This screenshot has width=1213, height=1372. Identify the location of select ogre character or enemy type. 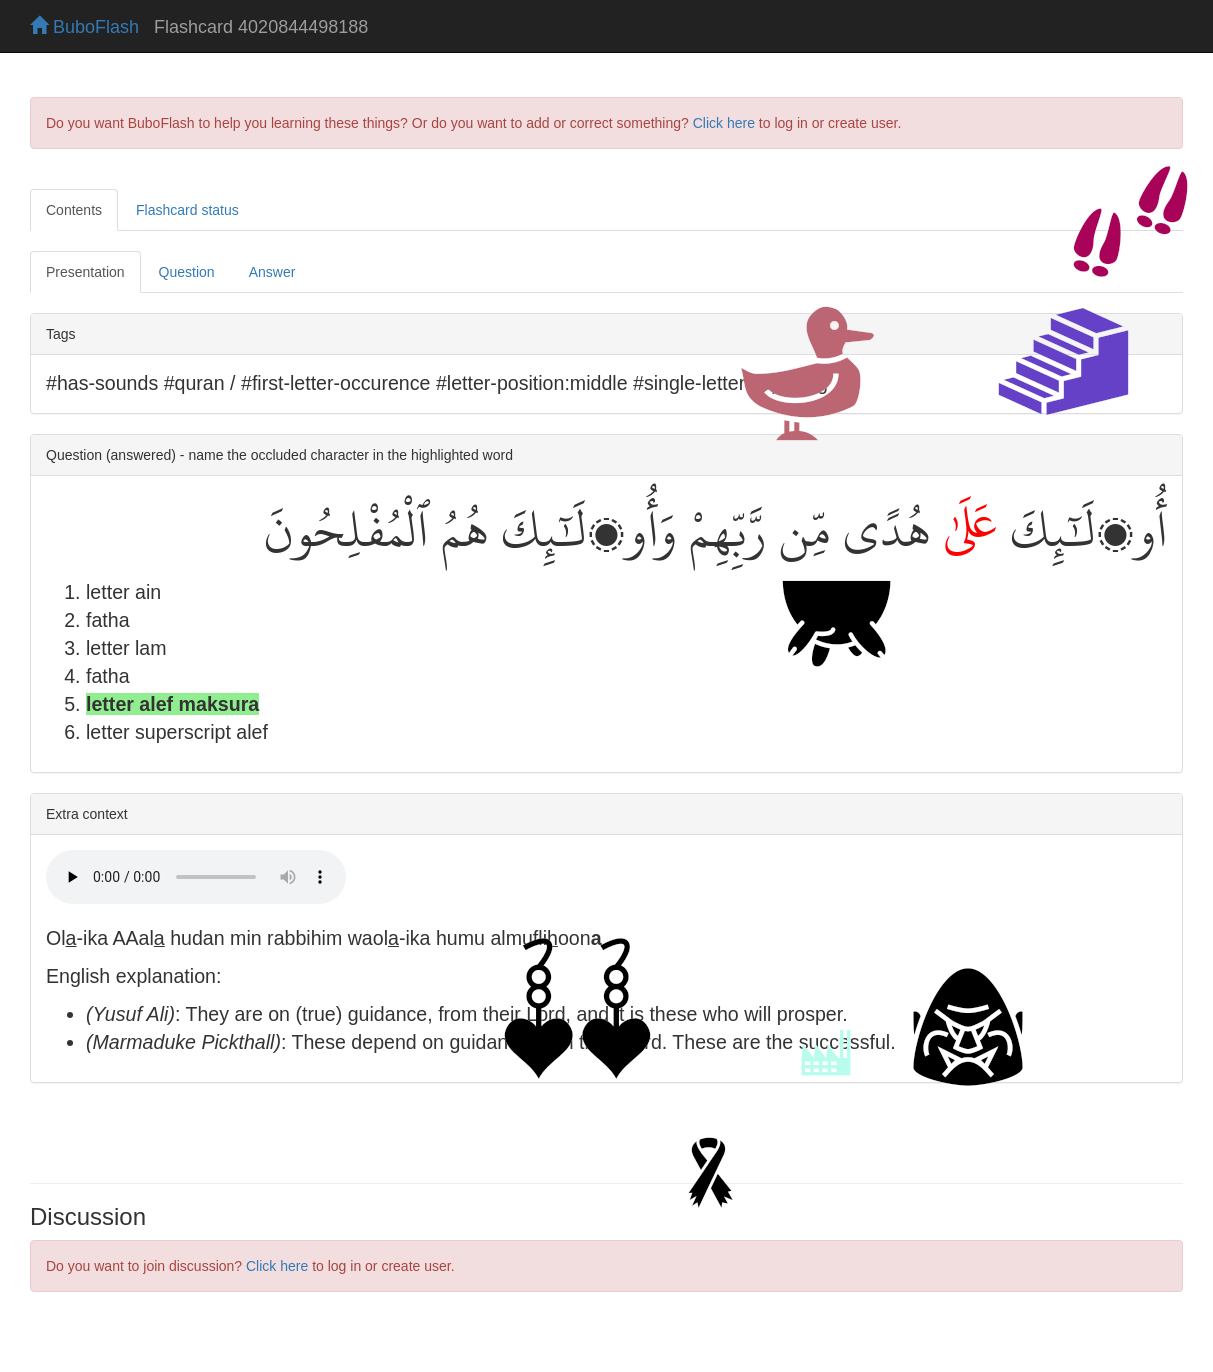
(968, 1027).